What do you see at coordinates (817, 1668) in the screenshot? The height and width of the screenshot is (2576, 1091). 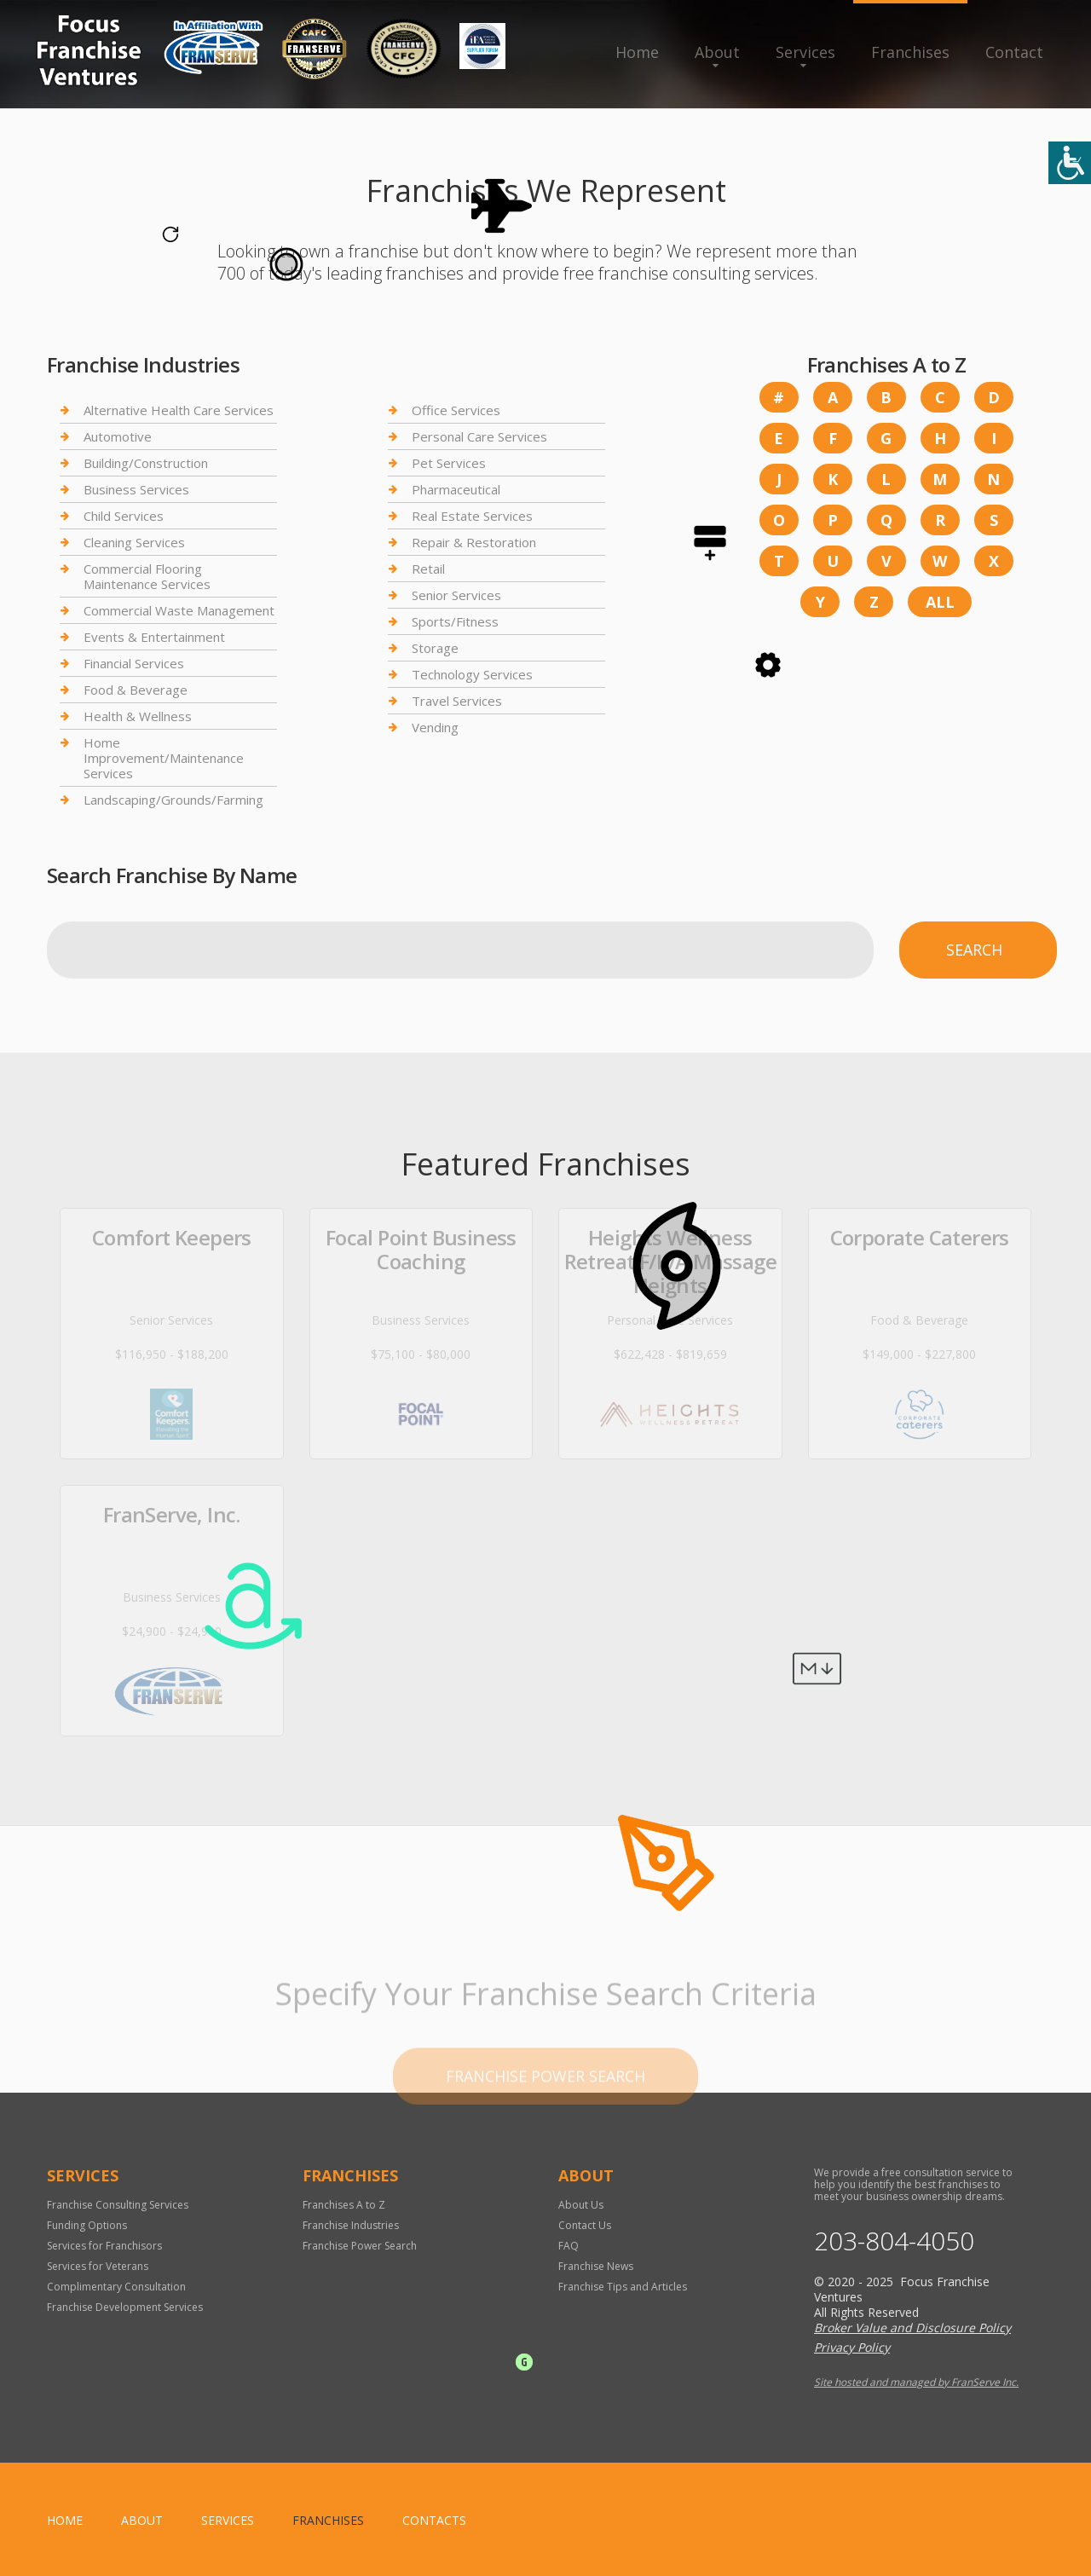 I see `indicates markdown formatting is supported` at bounding box center [817, 1668].